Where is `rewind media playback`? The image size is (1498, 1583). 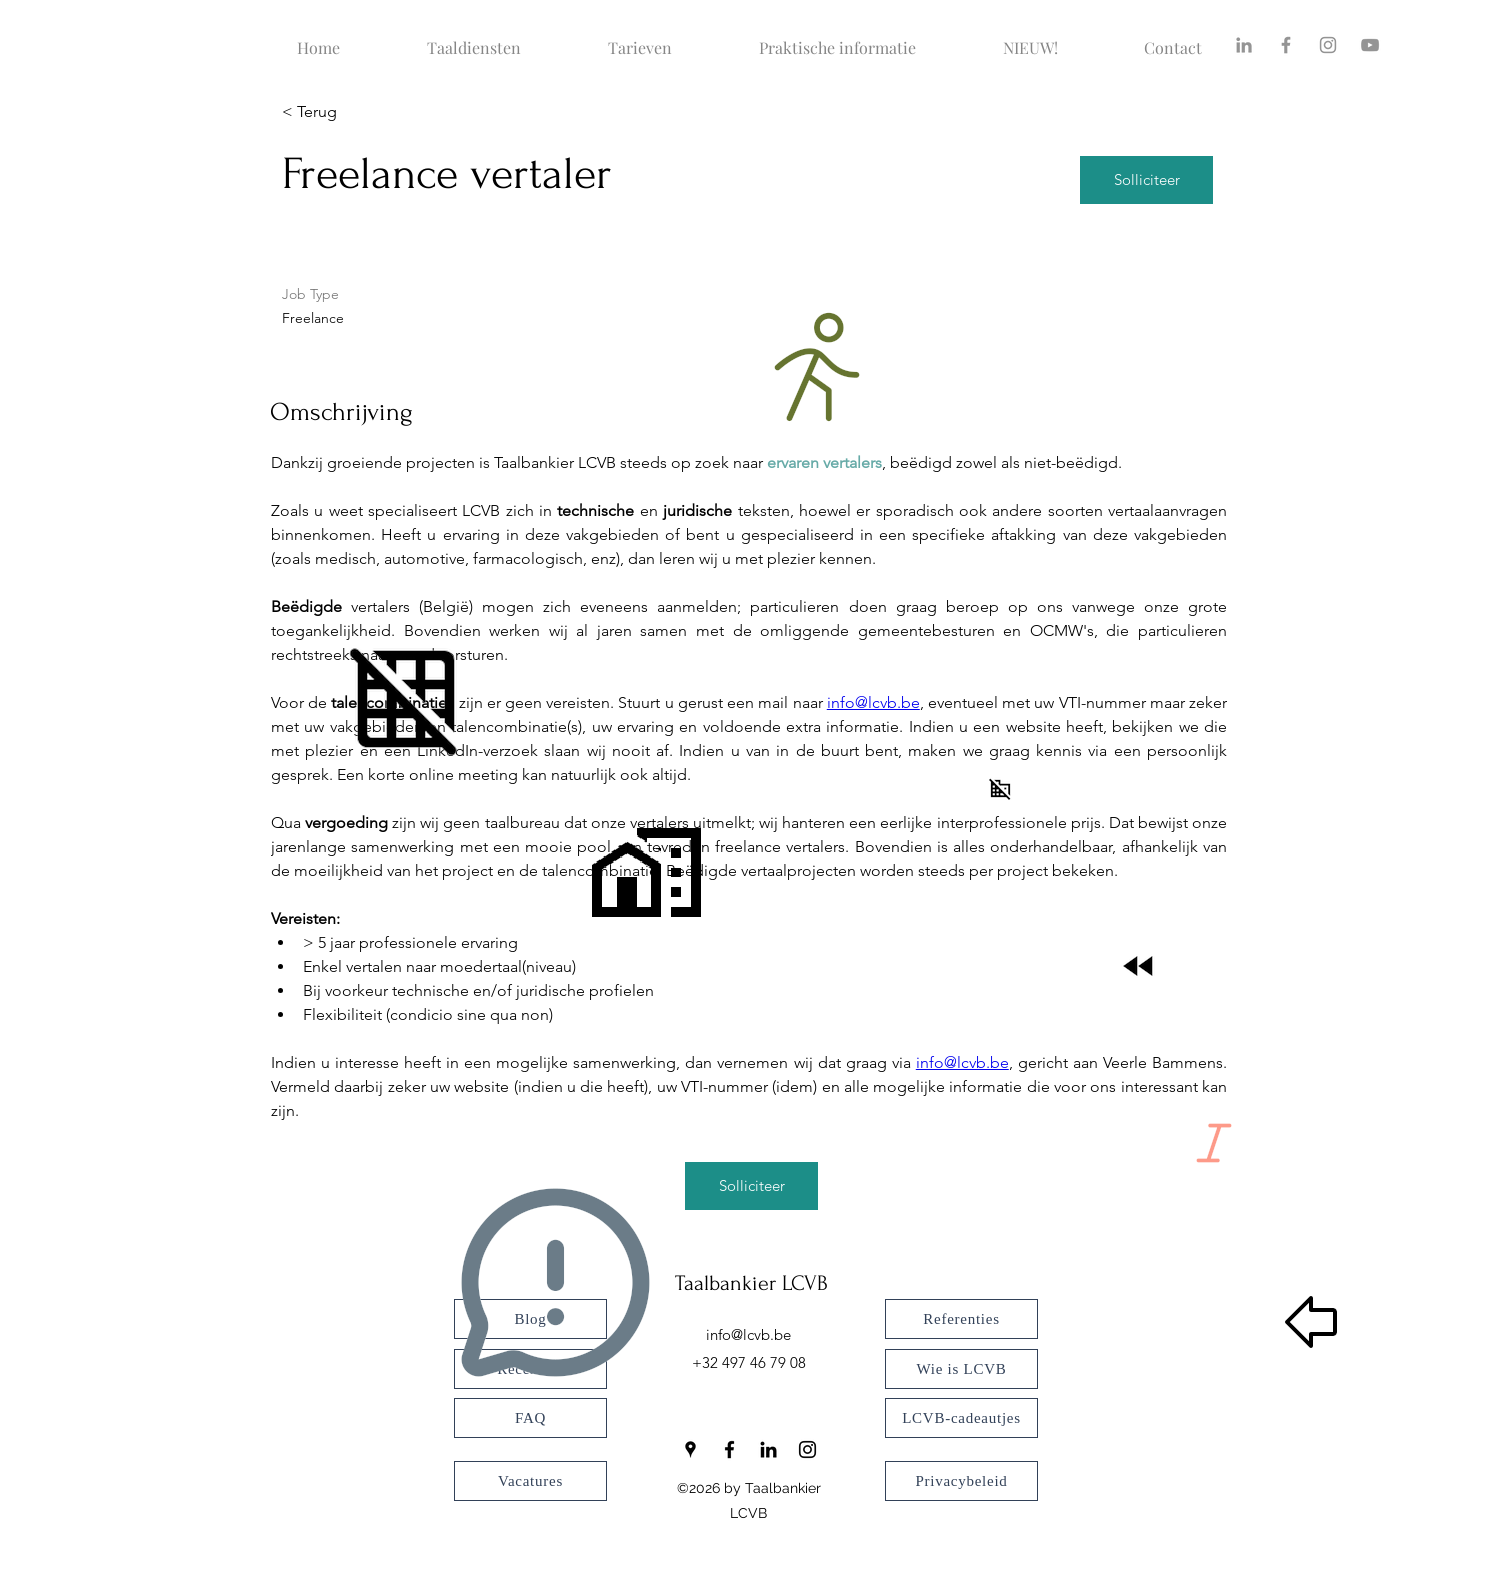
rewind media playback is located at coordinates (1139, 966).